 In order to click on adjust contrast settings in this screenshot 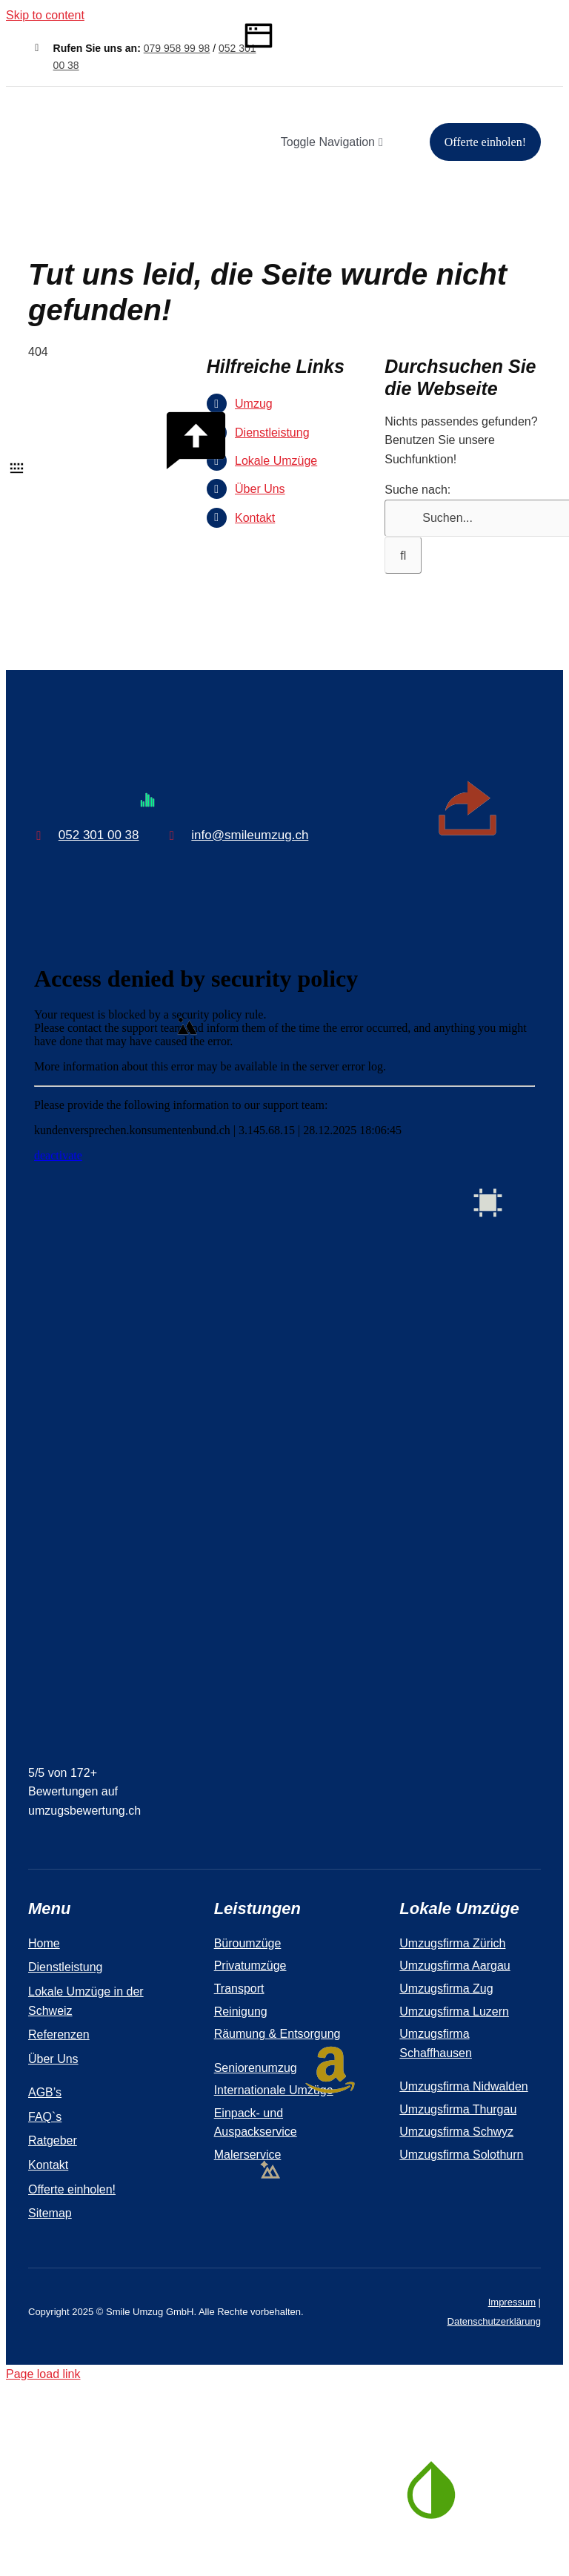, I will do `click(431, 2492)`.